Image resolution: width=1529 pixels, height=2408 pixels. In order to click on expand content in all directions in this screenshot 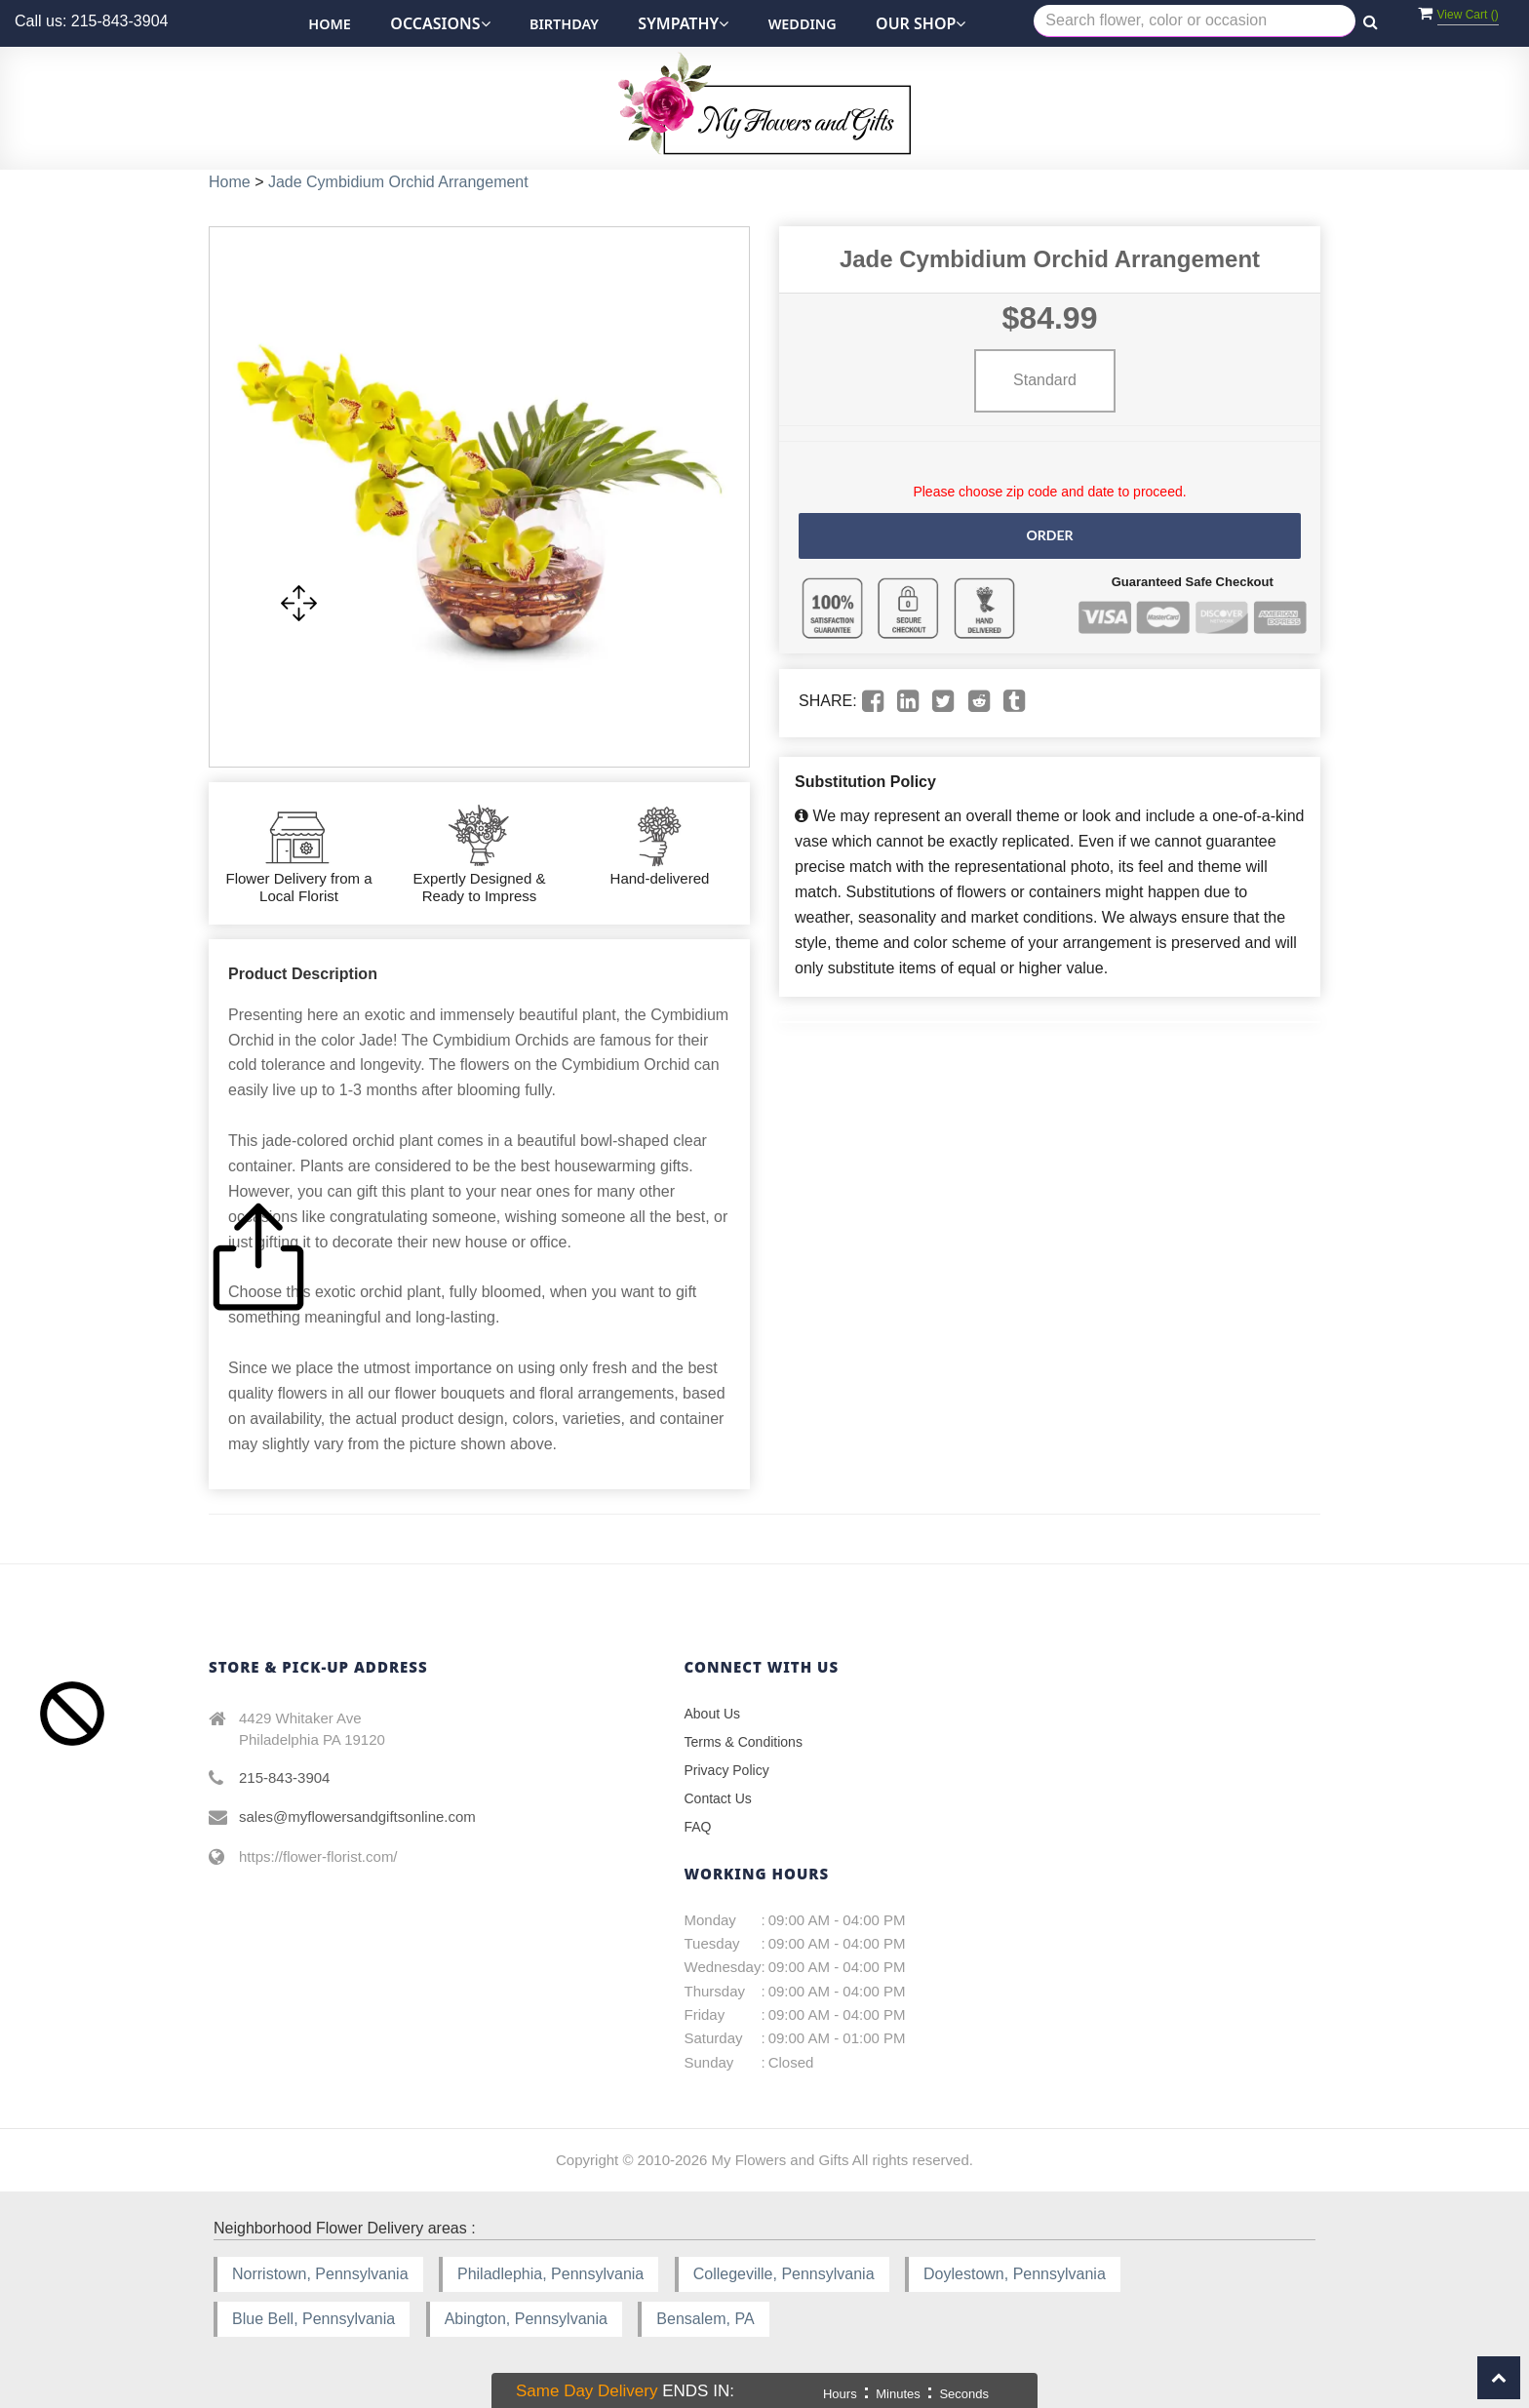, I will do `click(298, 603)`.